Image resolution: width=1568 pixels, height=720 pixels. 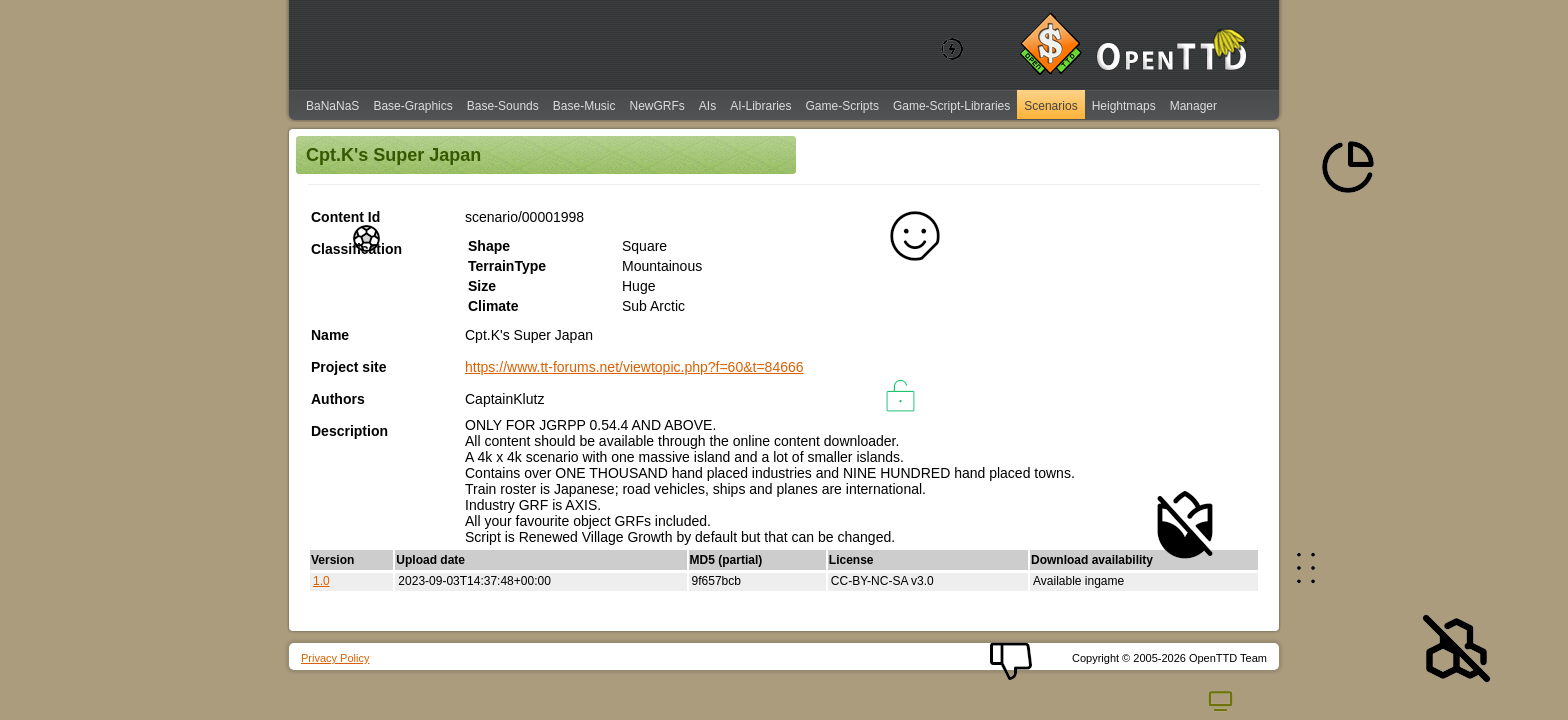 I want to click on view analytics or statistics breakdown, so click(x=1348, y=167).